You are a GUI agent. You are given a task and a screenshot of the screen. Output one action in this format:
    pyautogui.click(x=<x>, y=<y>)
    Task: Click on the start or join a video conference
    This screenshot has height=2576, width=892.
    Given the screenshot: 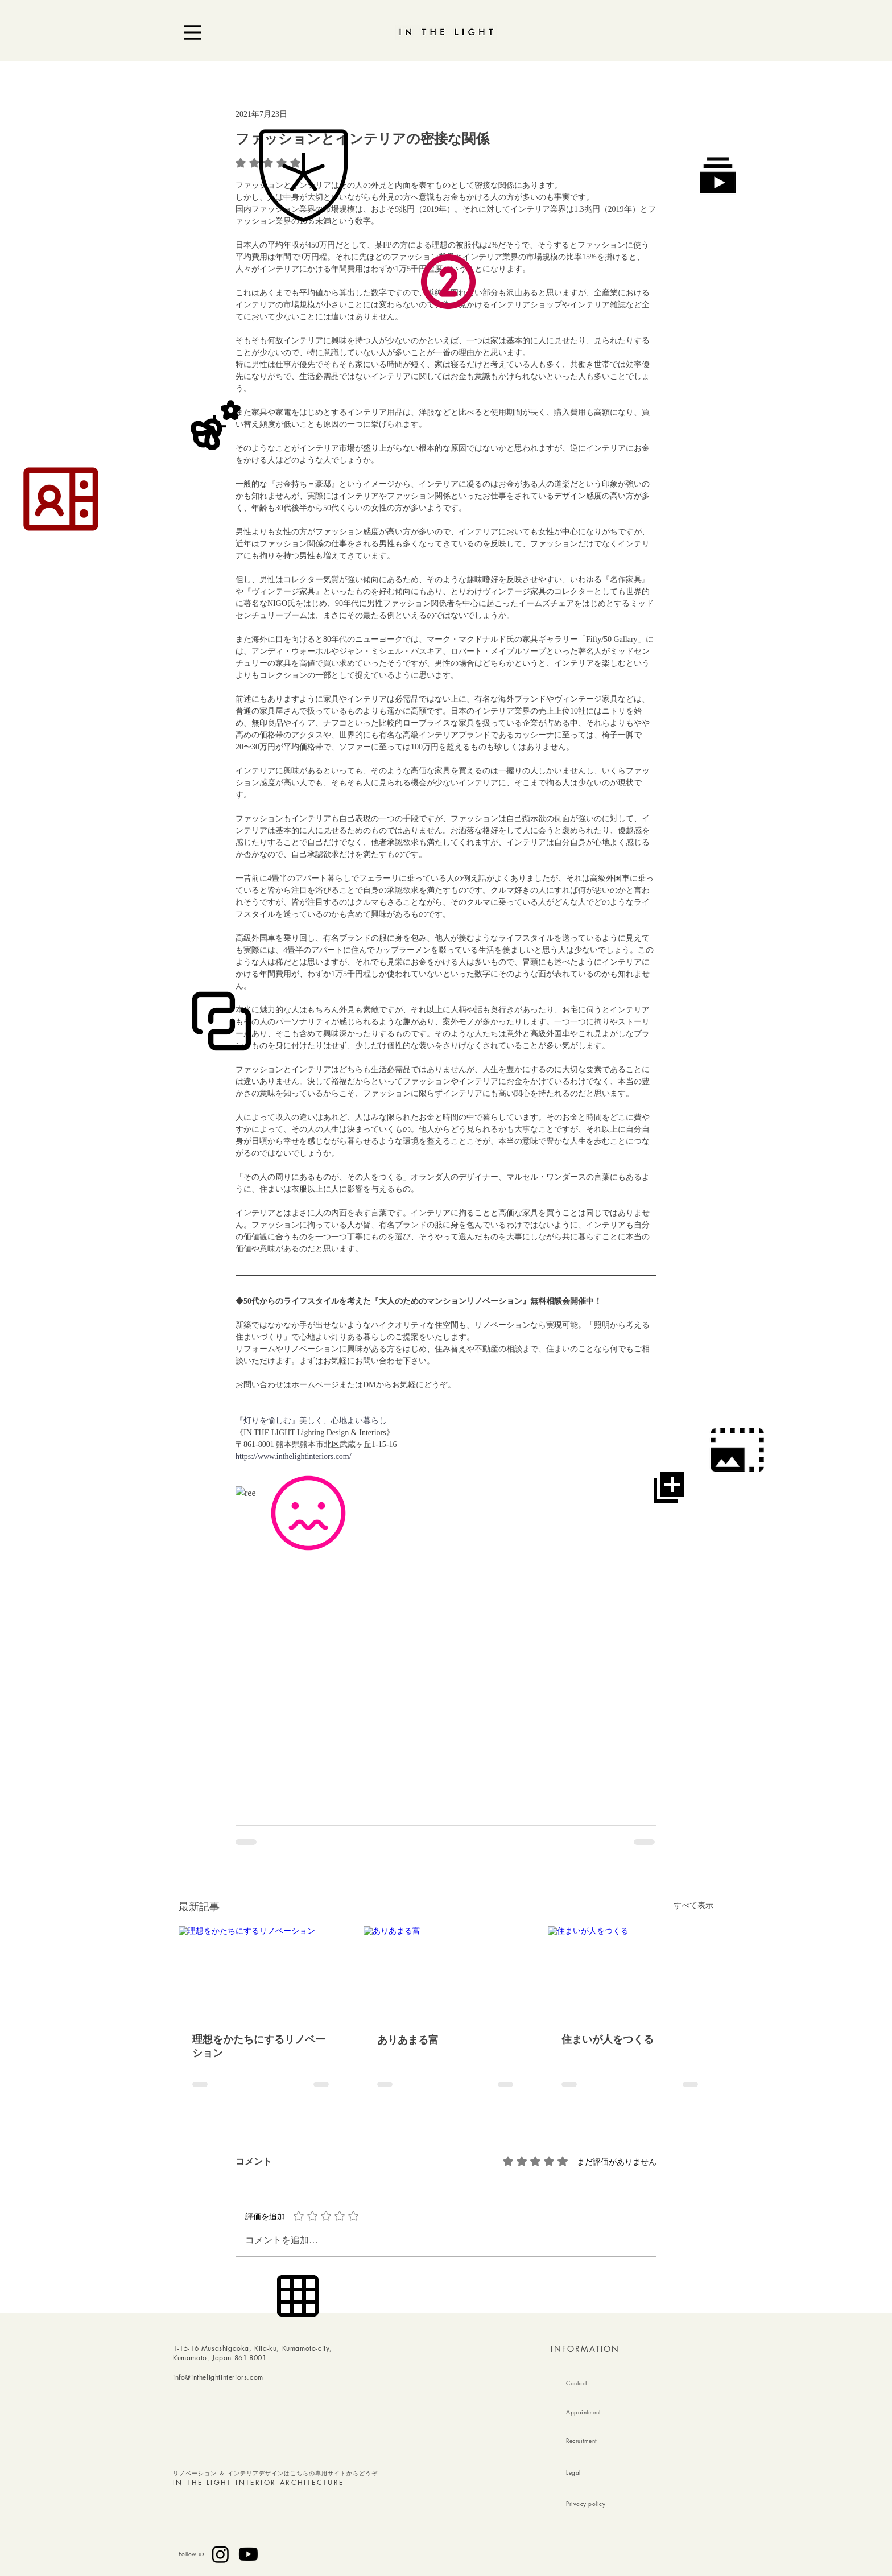 What is the action you would take?
    pyautogui.click(x=61, y=499)
    